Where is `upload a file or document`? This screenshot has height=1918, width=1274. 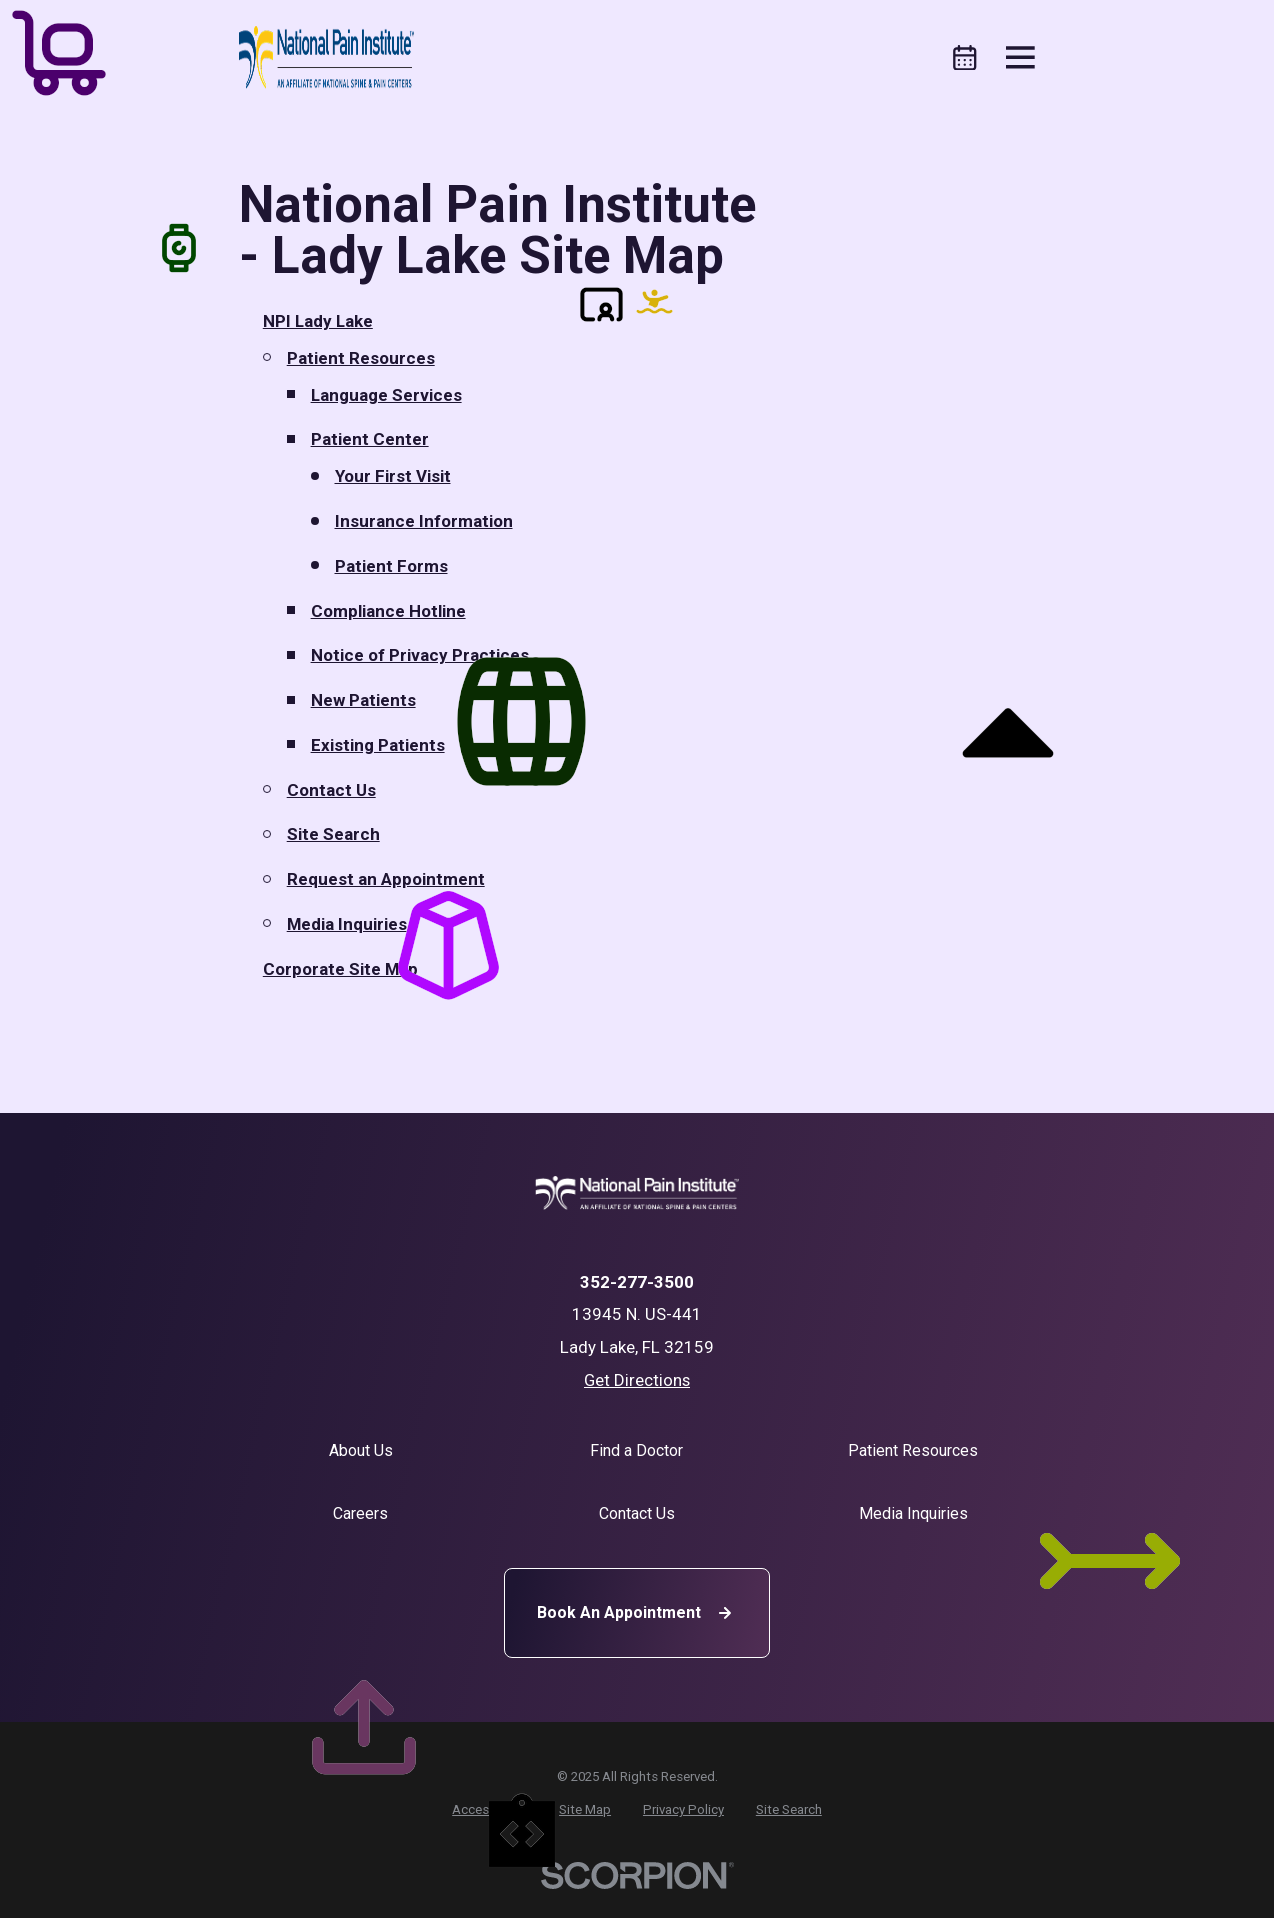 upload a file or document is located at coordinates (364, 1730).